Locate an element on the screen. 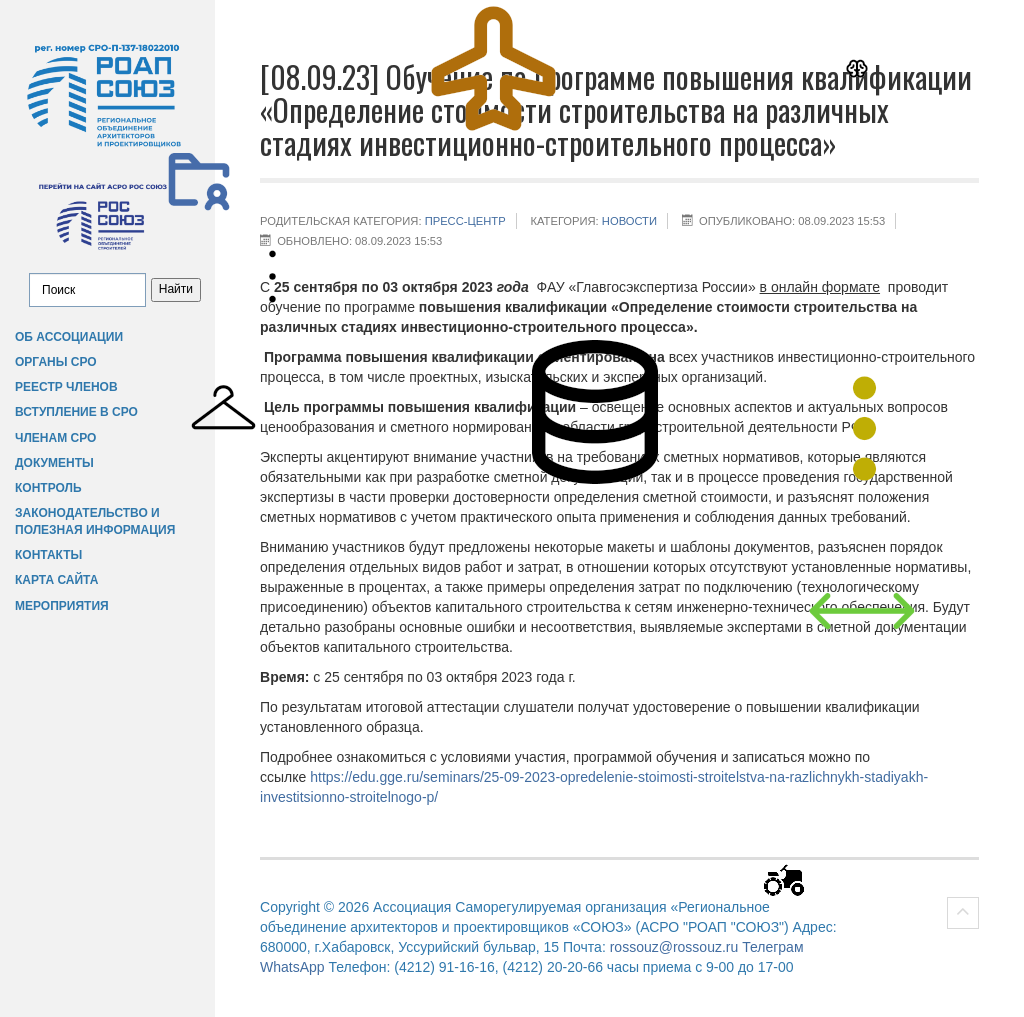 This screenshot has height=1017, width=1024. access database settings is located at coordinates (595, 412).